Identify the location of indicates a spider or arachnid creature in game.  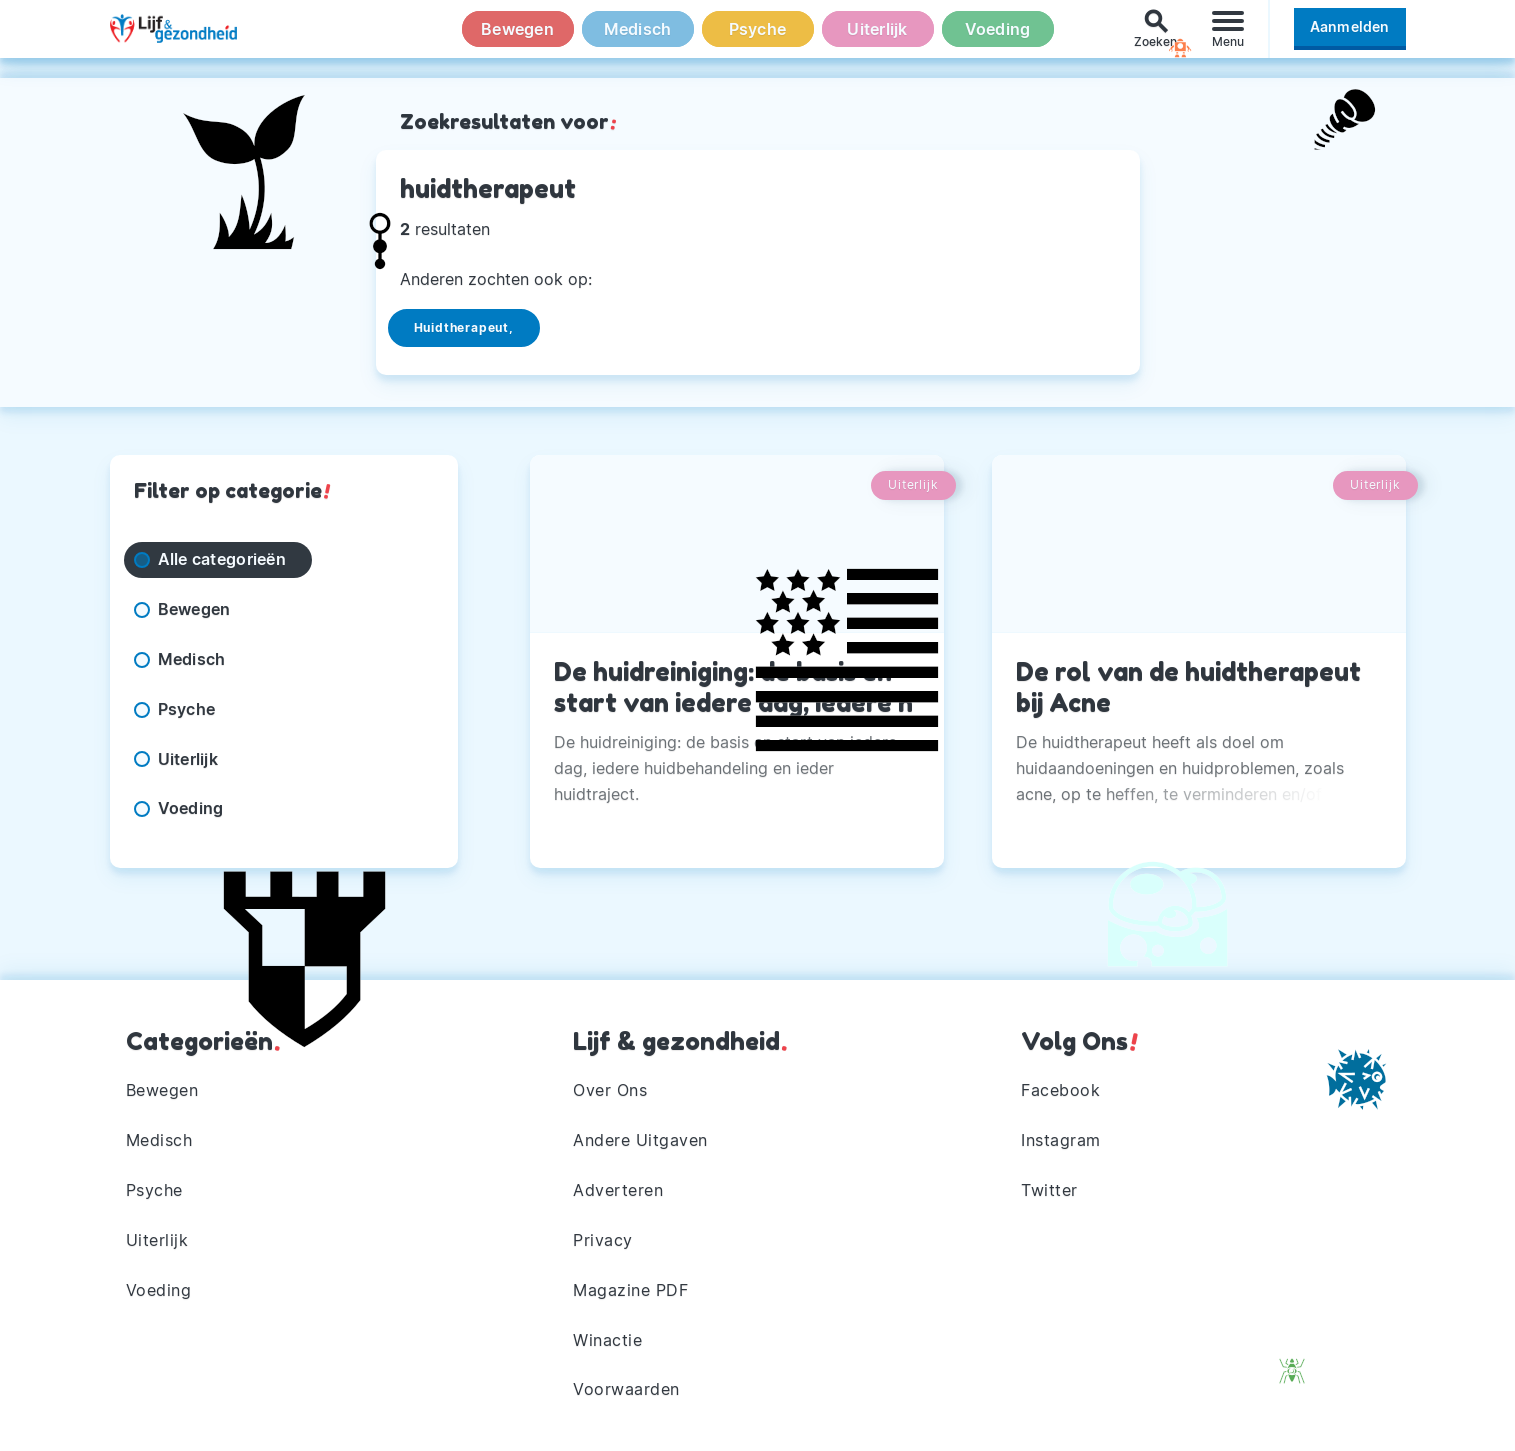
(1292, 1371).